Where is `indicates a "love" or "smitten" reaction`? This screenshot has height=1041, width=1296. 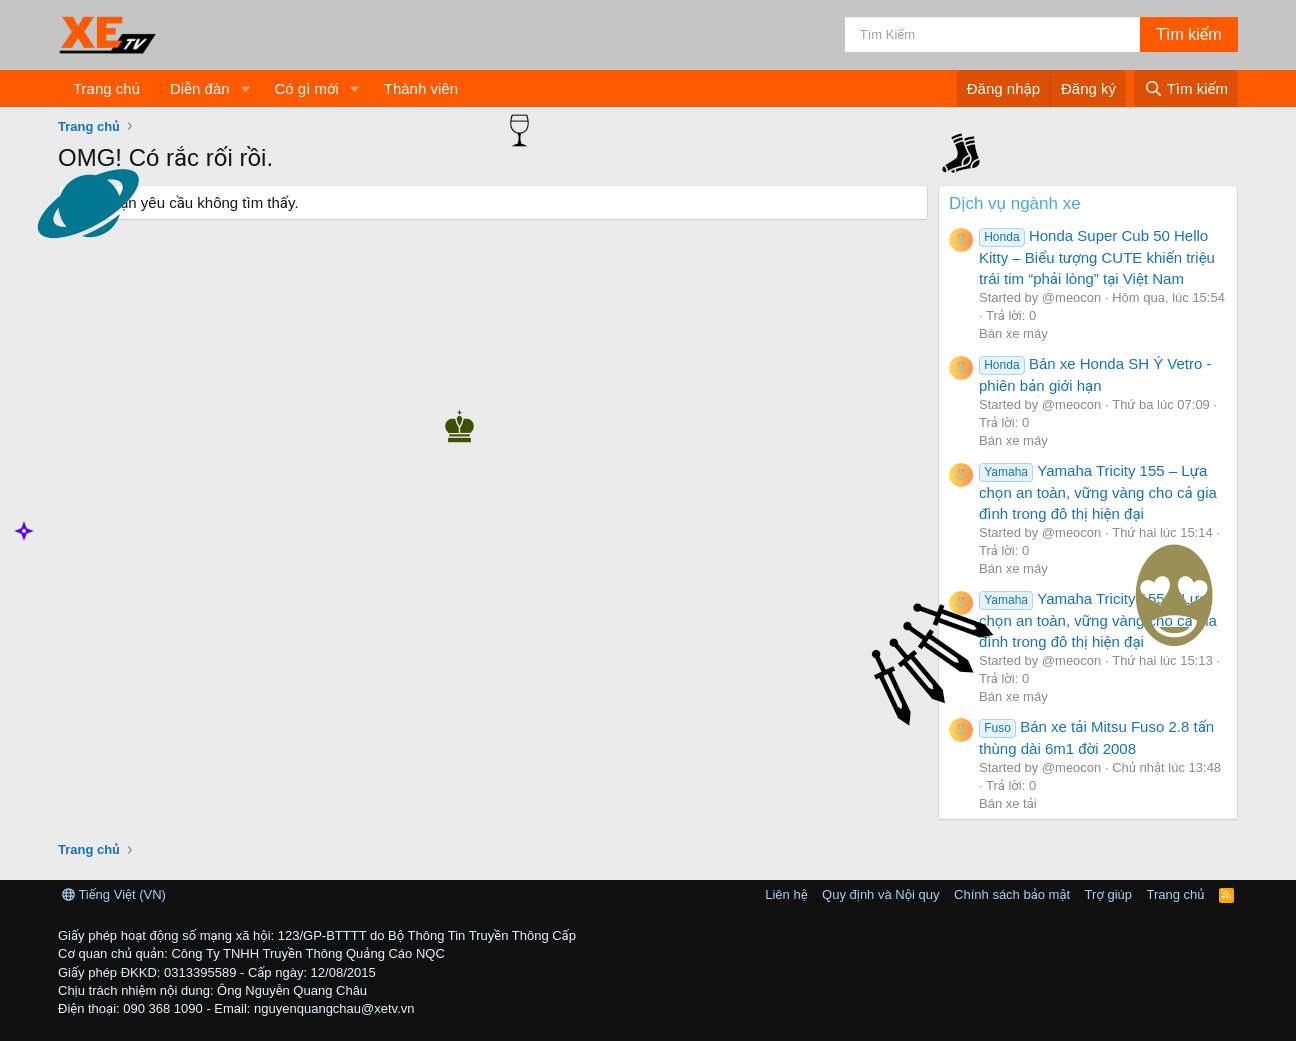
indicates a "love" or "smitten" reaction is located at coordinates (1174, 595).